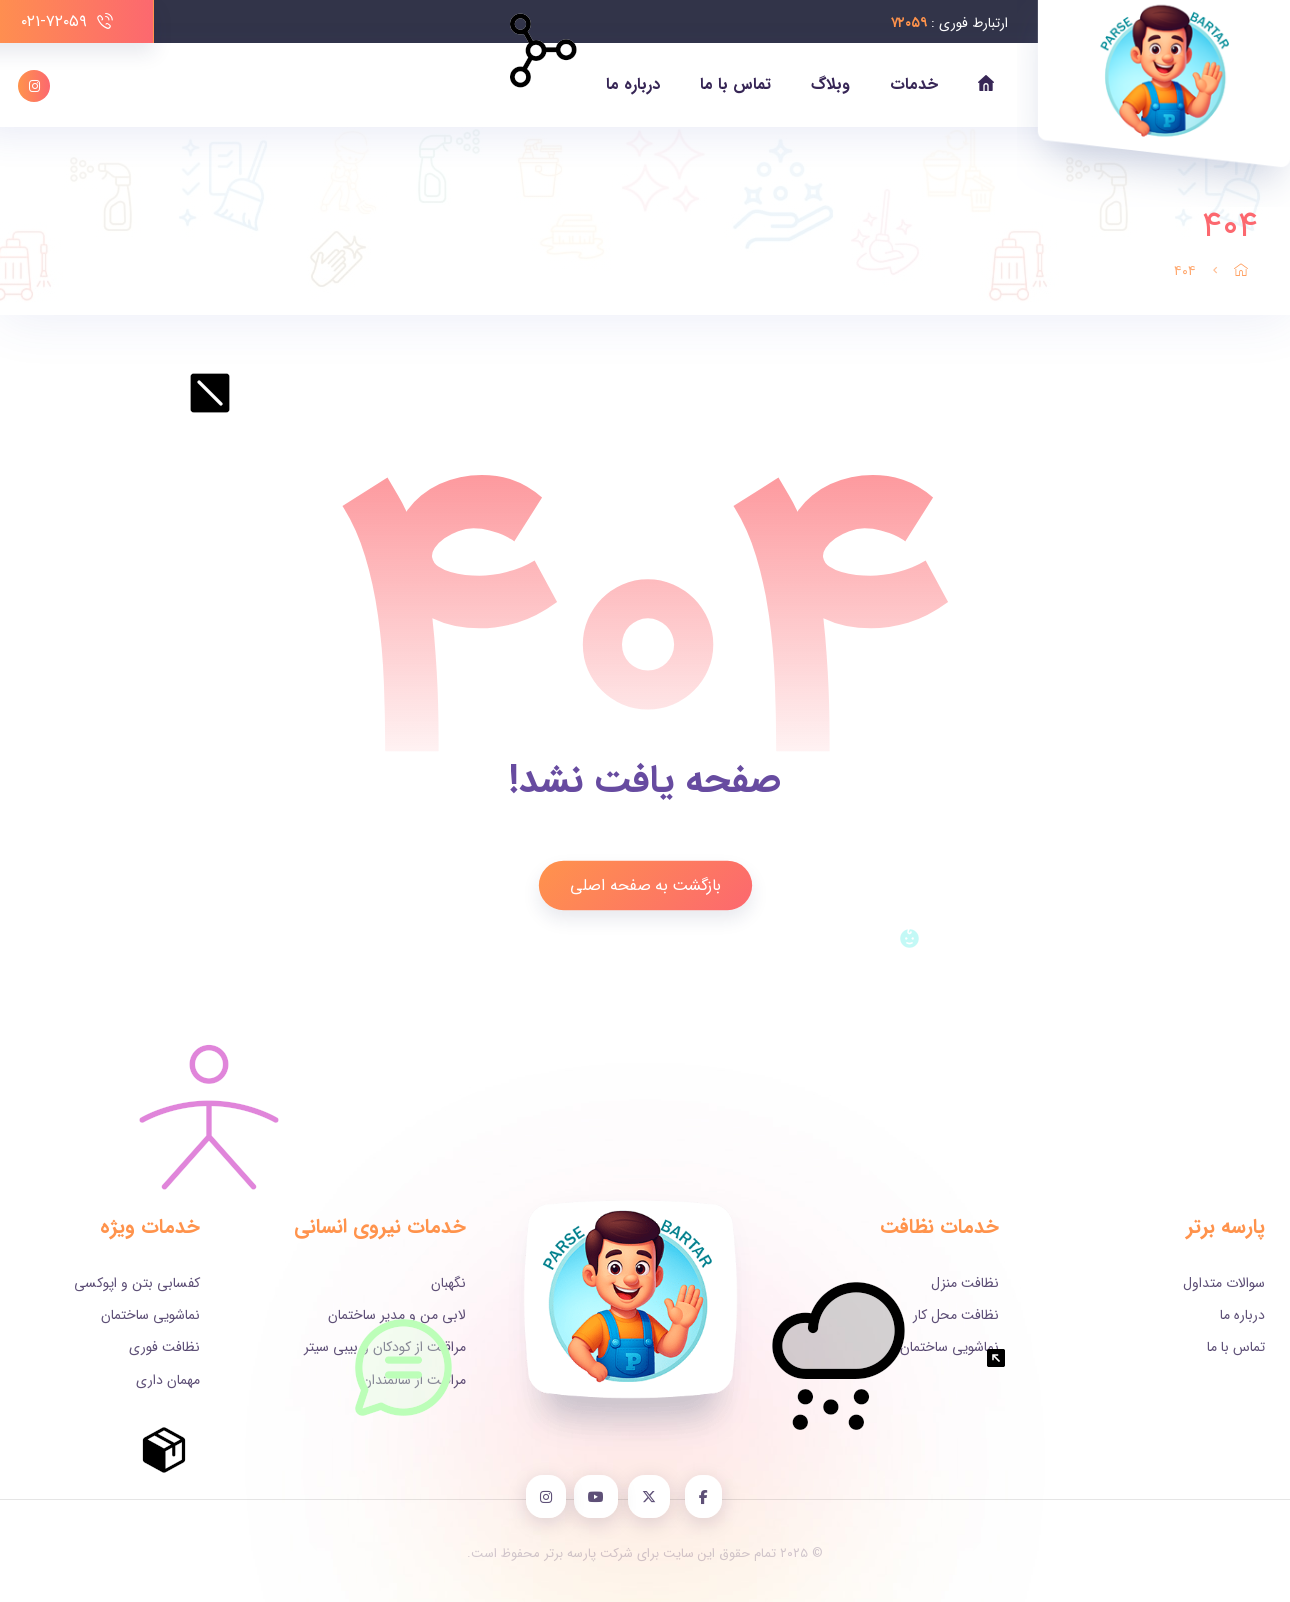 The width and height of the screenshot is (1290, 1602). I want to click on navigate to the top-left or return to origin, so click(996, 1358).